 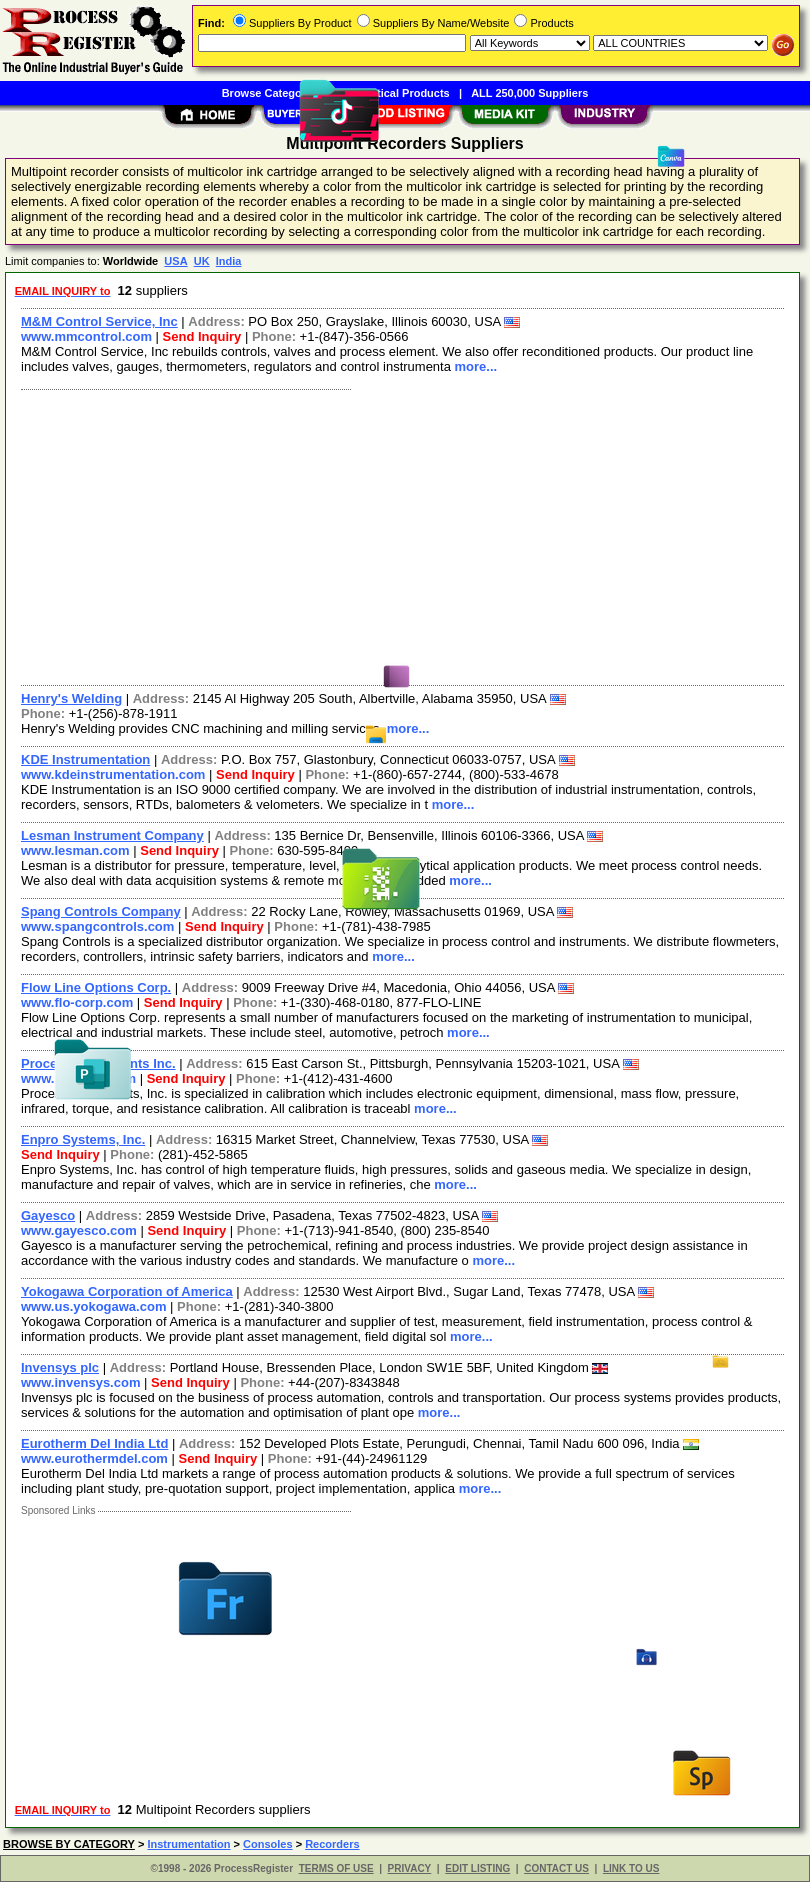 I want to click on access the desktop folder, so click(x=396, y=675).